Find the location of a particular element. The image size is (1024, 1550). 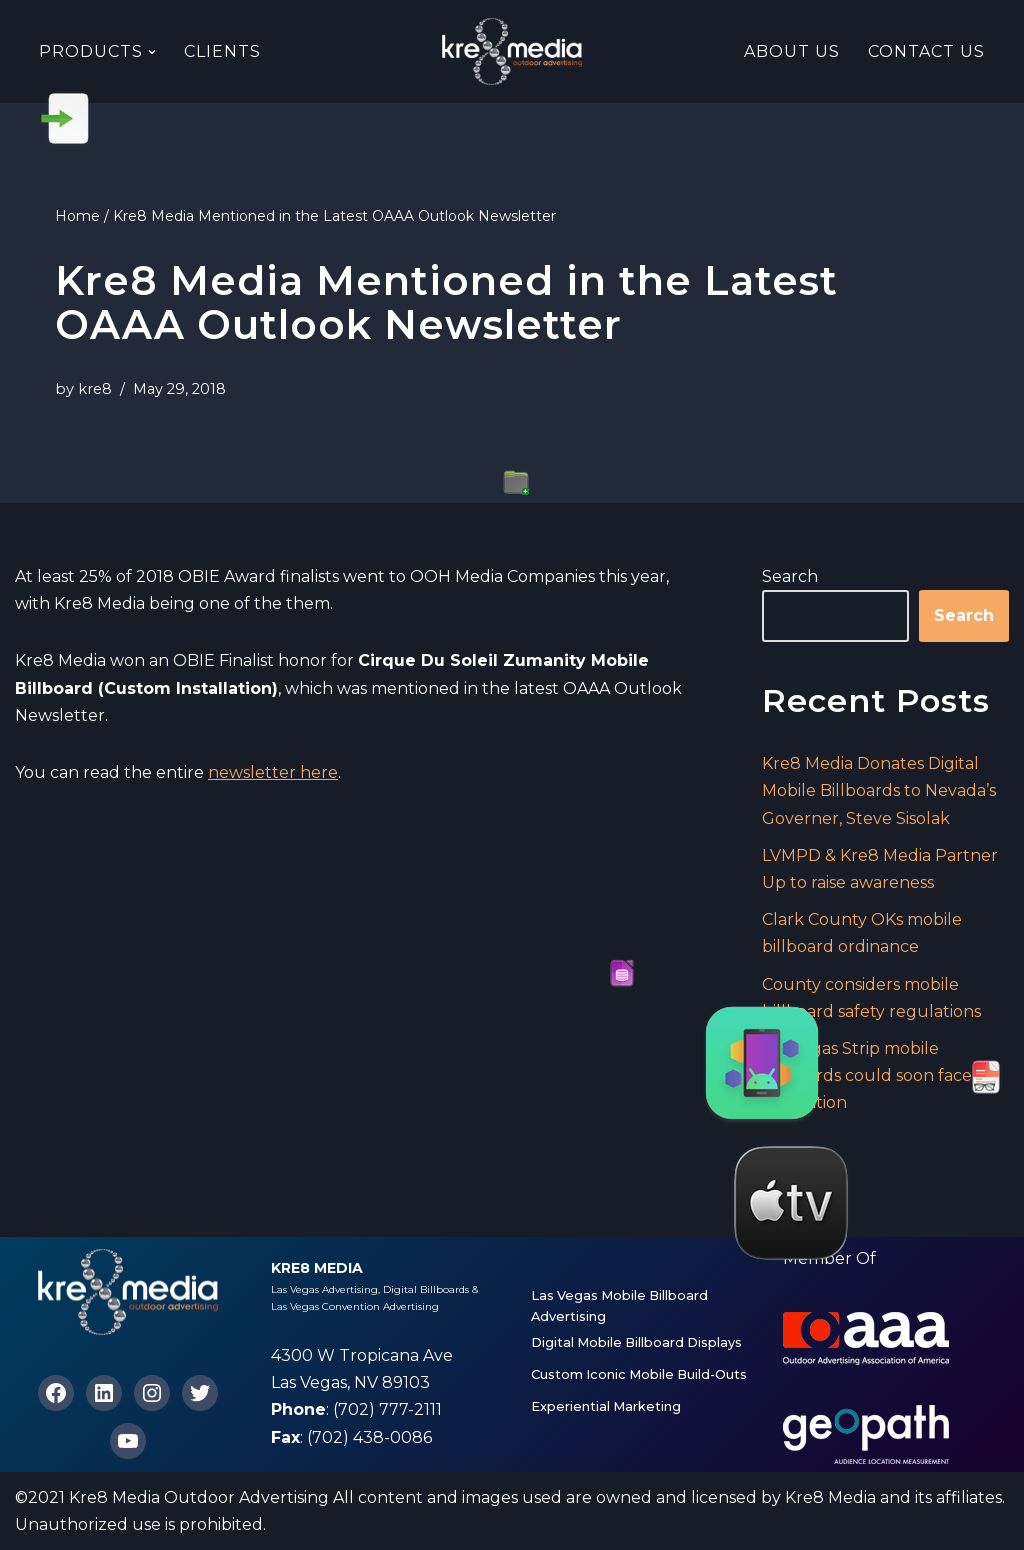

launch guiscrcpy android screen mirroring app is located at coordinates (762, 1063).